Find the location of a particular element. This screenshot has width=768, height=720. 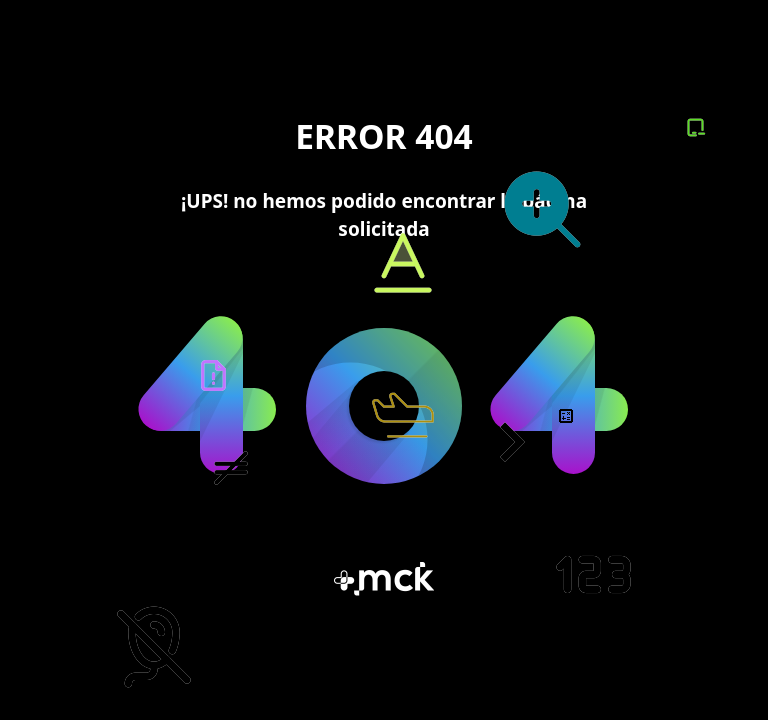

indicates a file with an error or warning is located at coordinates (213, 375).